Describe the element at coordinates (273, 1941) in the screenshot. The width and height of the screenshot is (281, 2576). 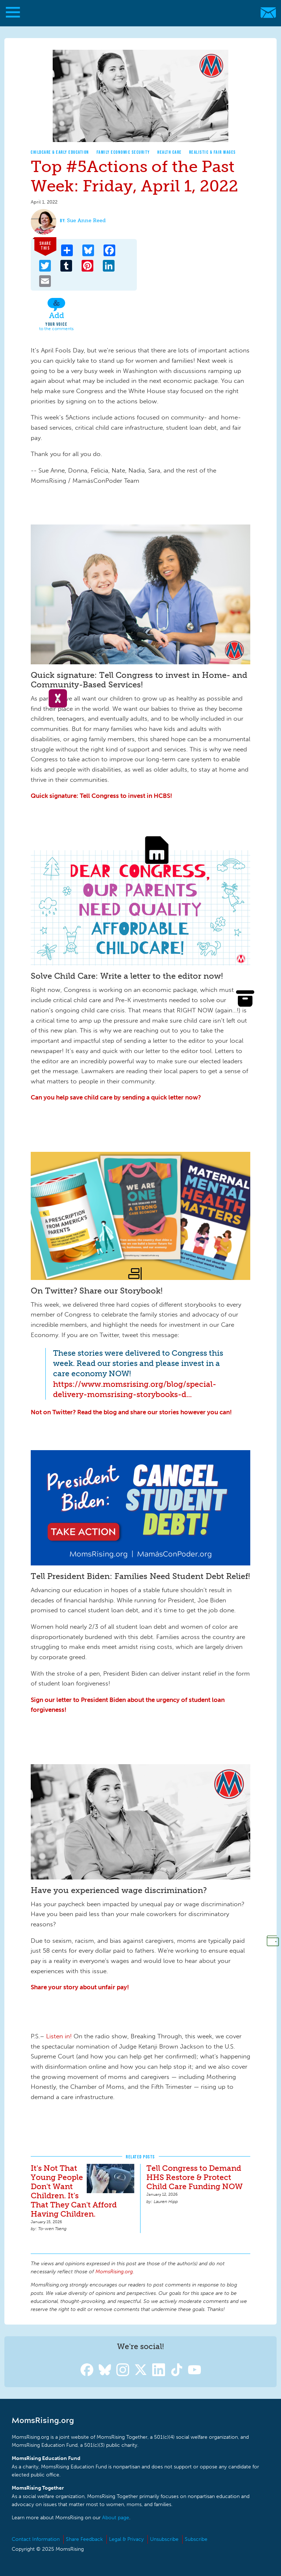
I see `access your wallet or payment methods` at that location.